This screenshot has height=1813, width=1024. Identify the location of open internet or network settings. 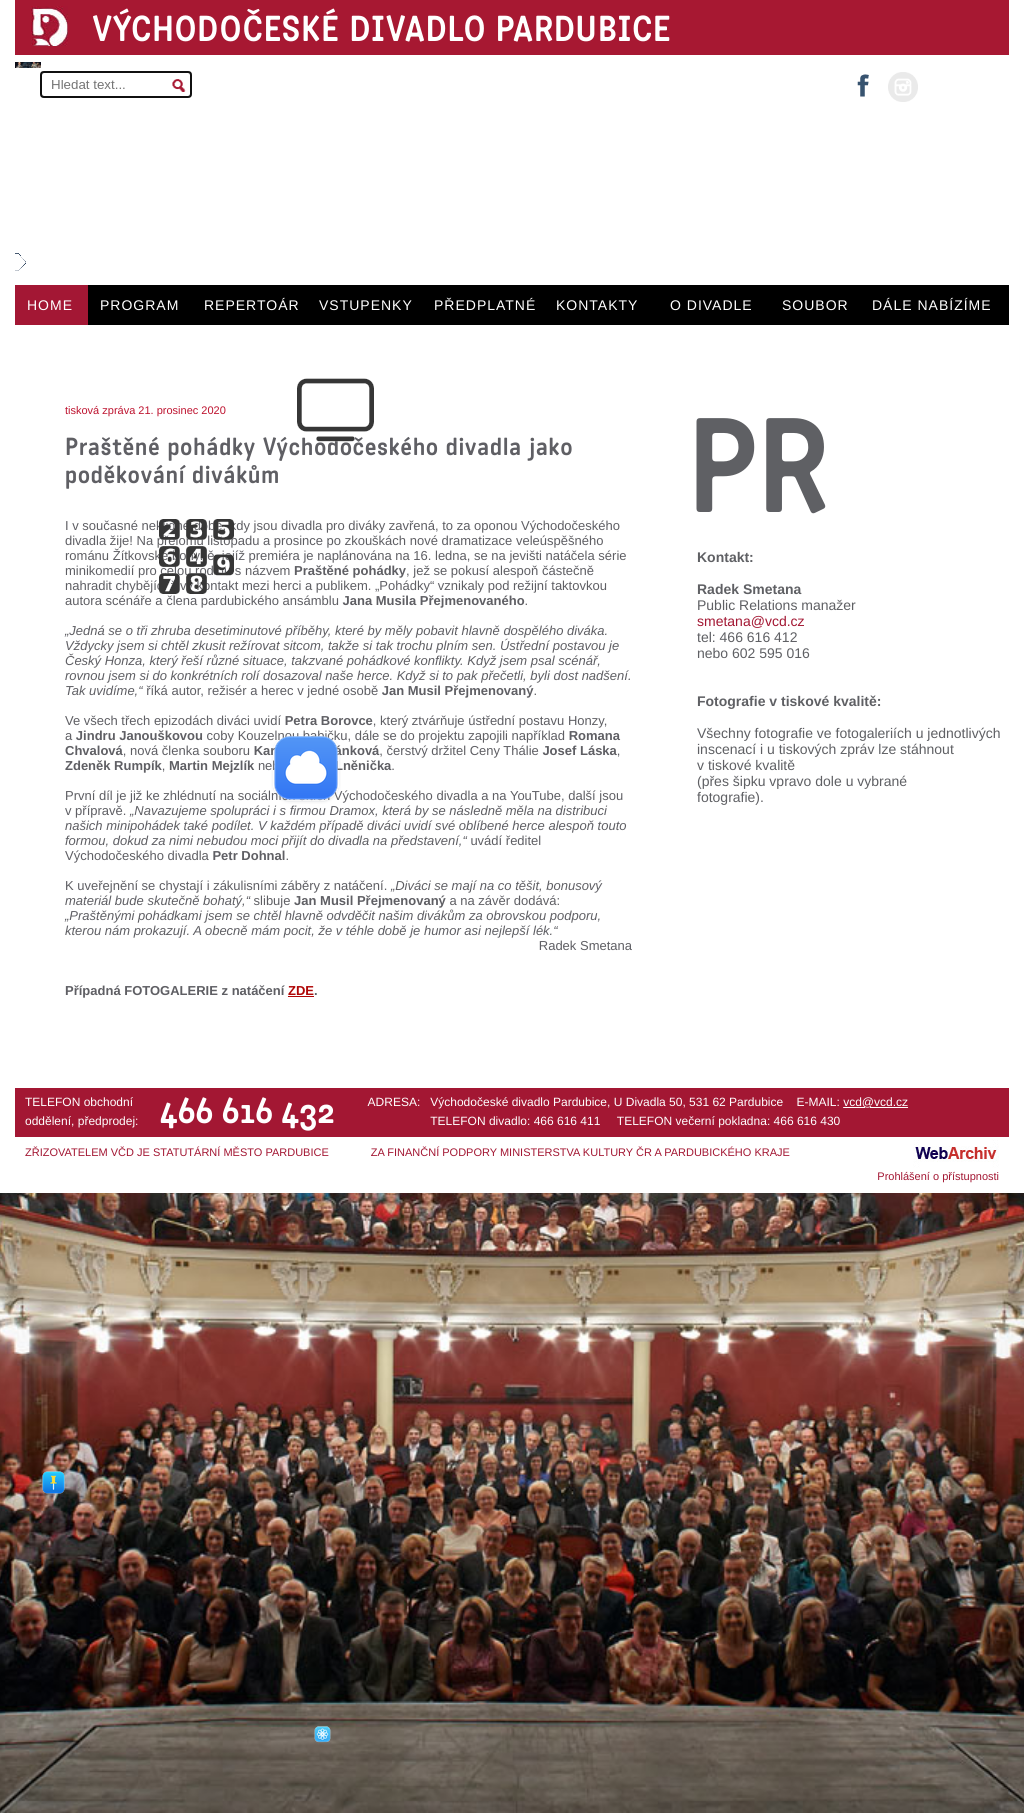
(306, 769).